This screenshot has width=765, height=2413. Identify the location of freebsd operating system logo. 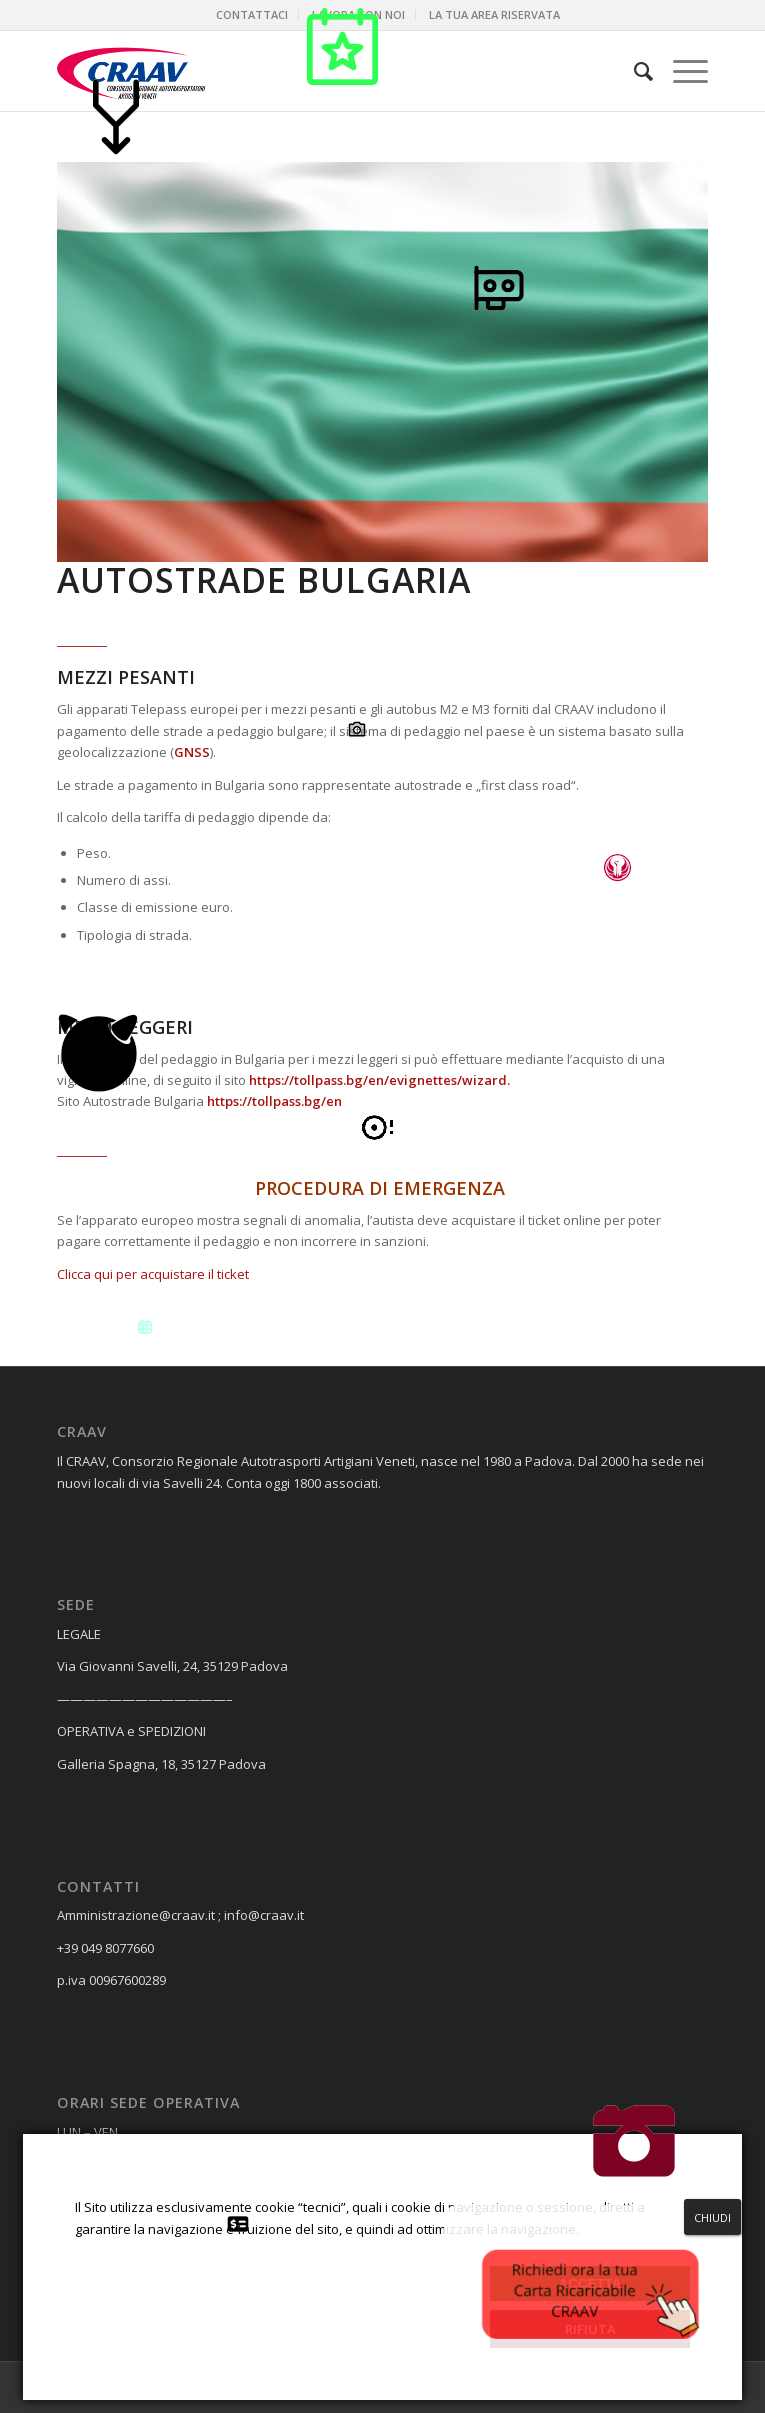
(98, 1053).